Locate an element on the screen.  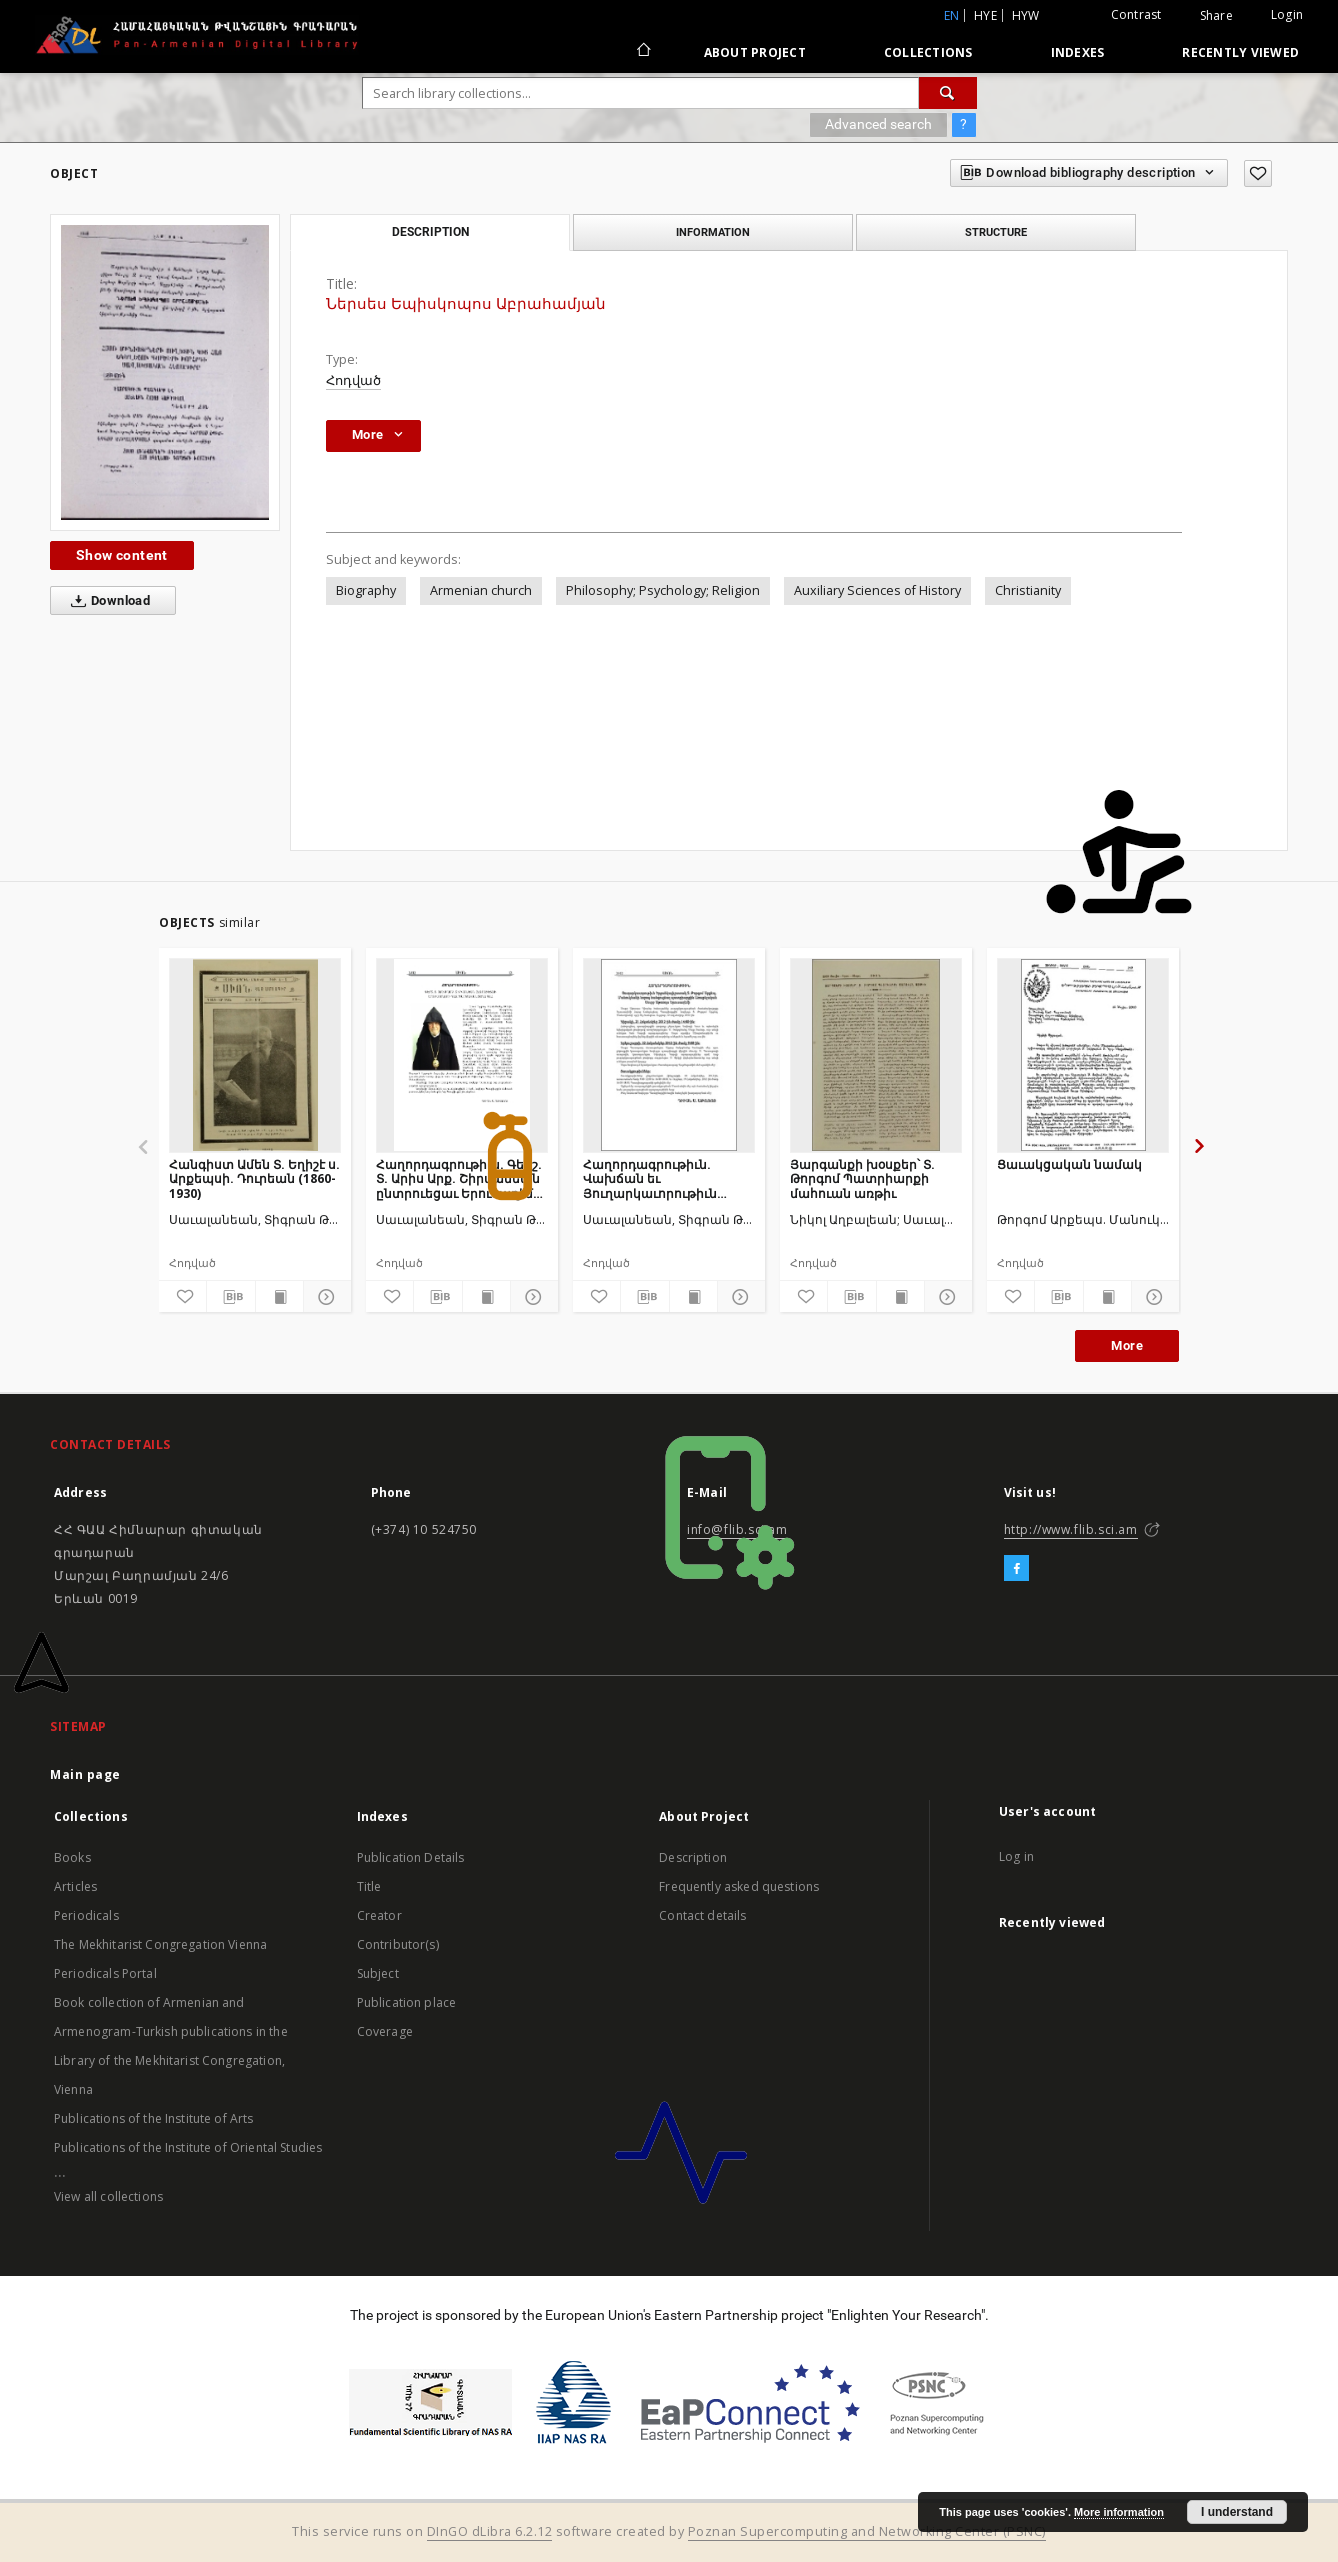
access scuba diving equipment or gear is located at coordinates (510, 1156).